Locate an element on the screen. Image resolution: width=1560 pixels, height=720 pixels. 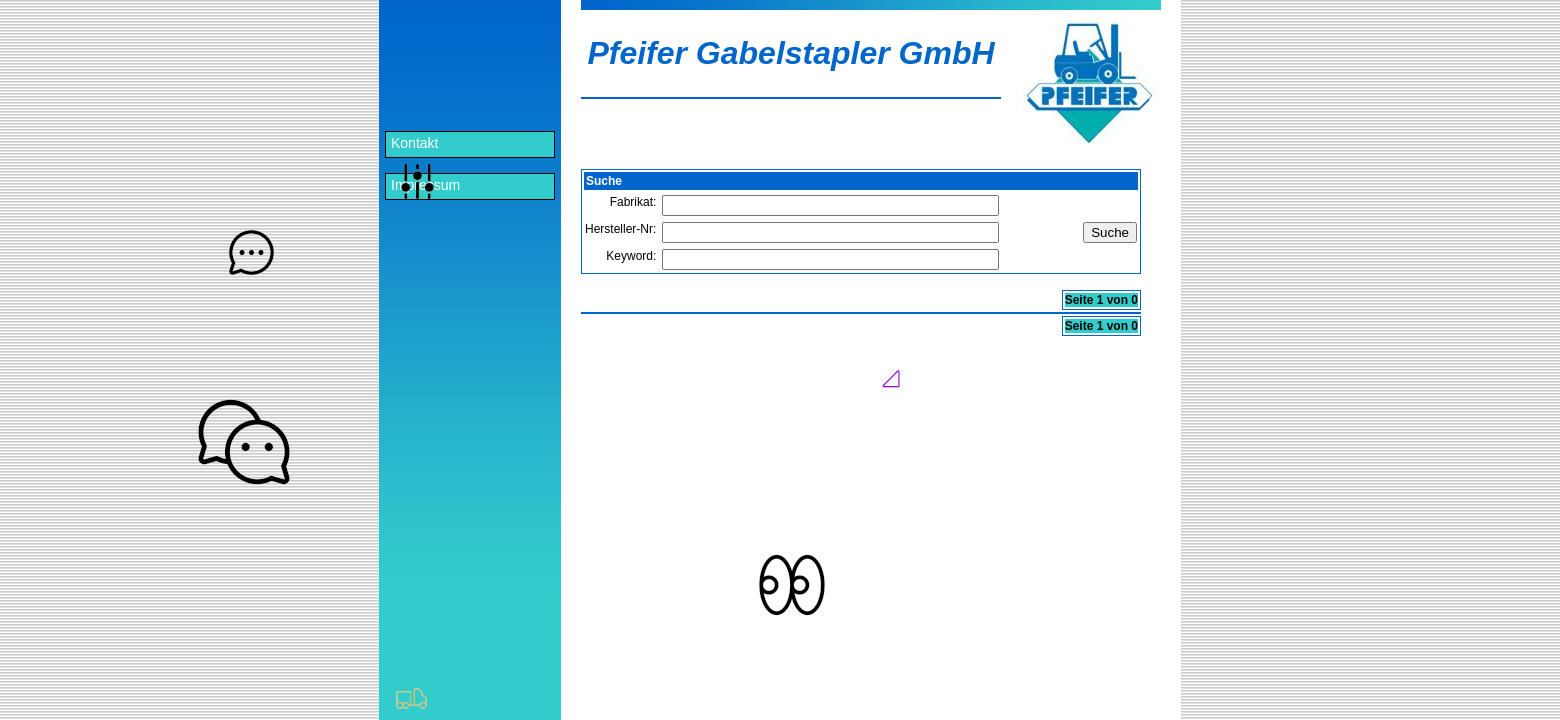
open chat or messaging is located at coordinates (251, 252).